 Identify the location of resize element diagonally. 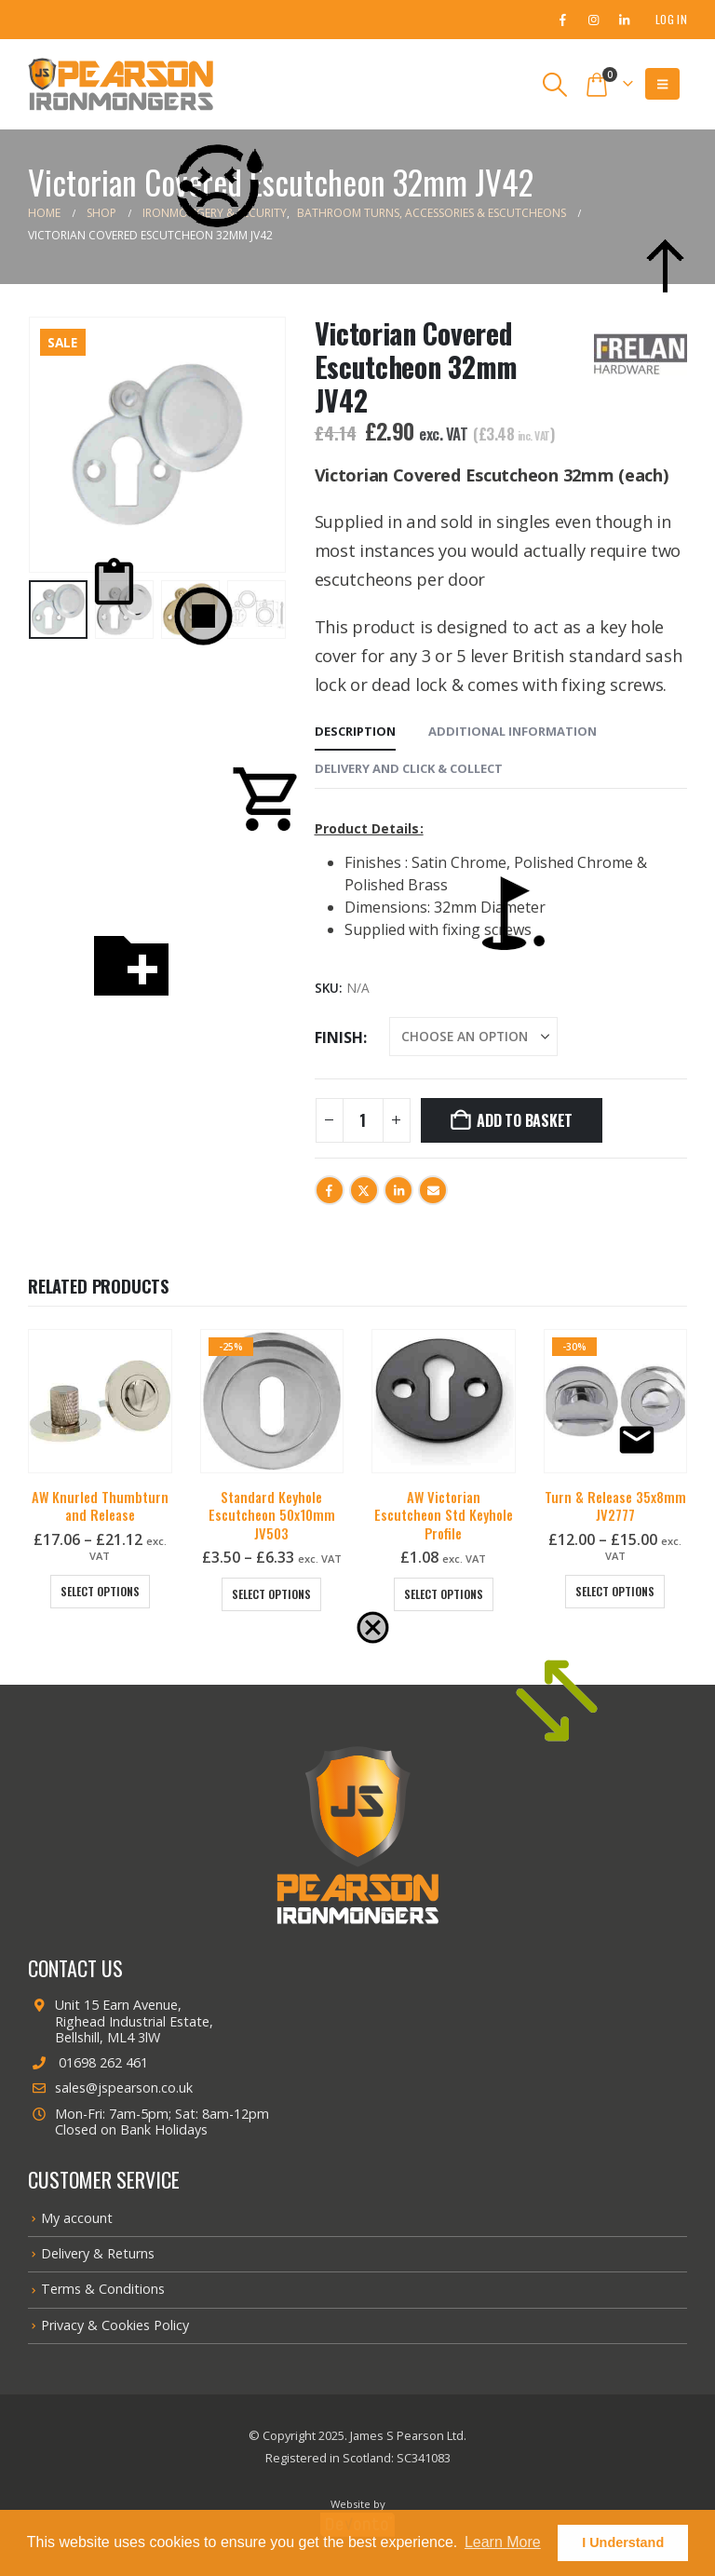
(557, 1701).